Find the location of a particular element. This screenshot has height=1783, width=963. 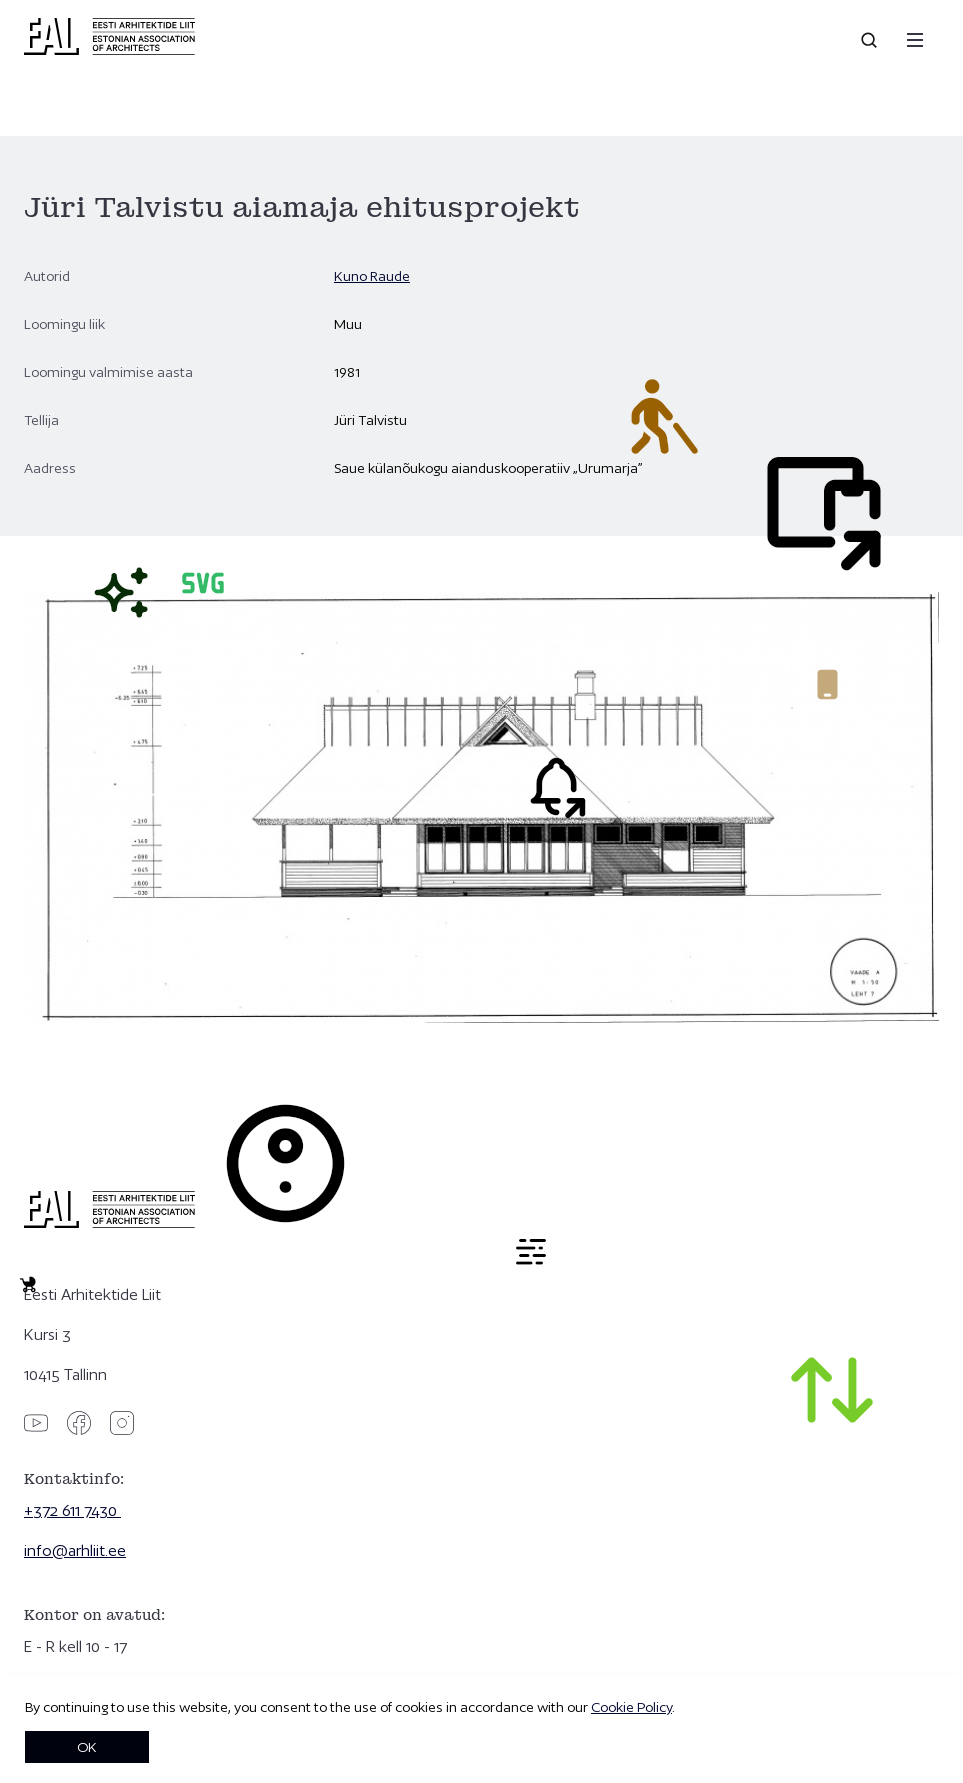

share notification settings is located at coordinates (556, 786).